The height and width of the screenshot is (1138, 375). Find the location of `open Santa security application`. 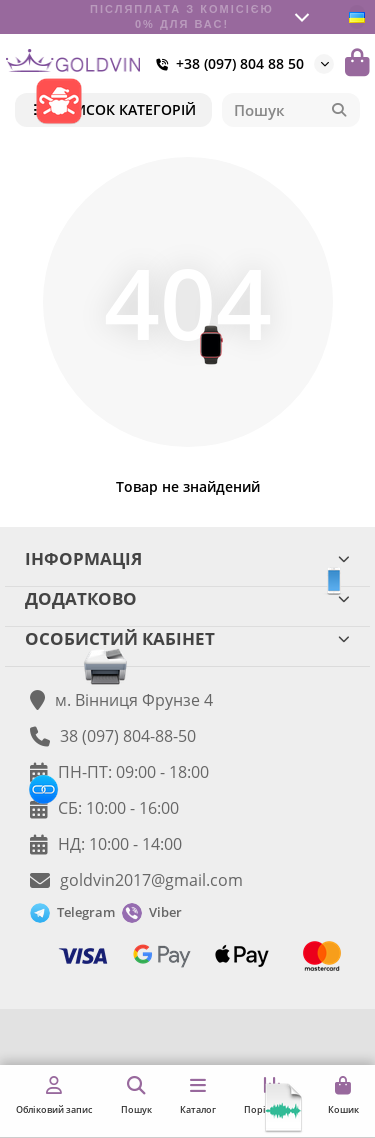

open Santa security application is located at coordinates (59, 101).